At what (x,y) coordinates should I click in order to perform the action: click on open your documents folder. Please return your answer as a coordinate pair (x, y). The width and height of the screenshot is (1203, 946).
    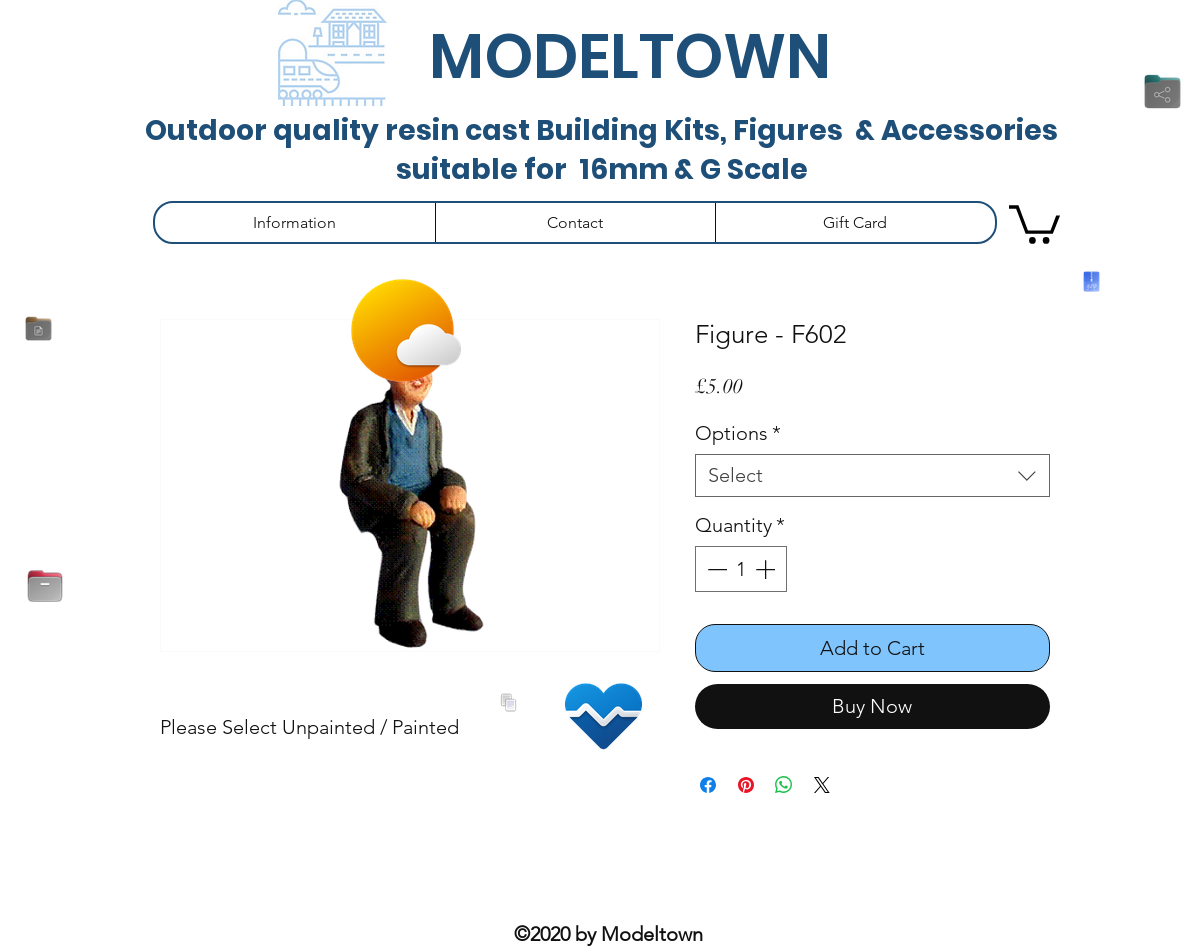
    Looking at the image, I should click on (38, 328).